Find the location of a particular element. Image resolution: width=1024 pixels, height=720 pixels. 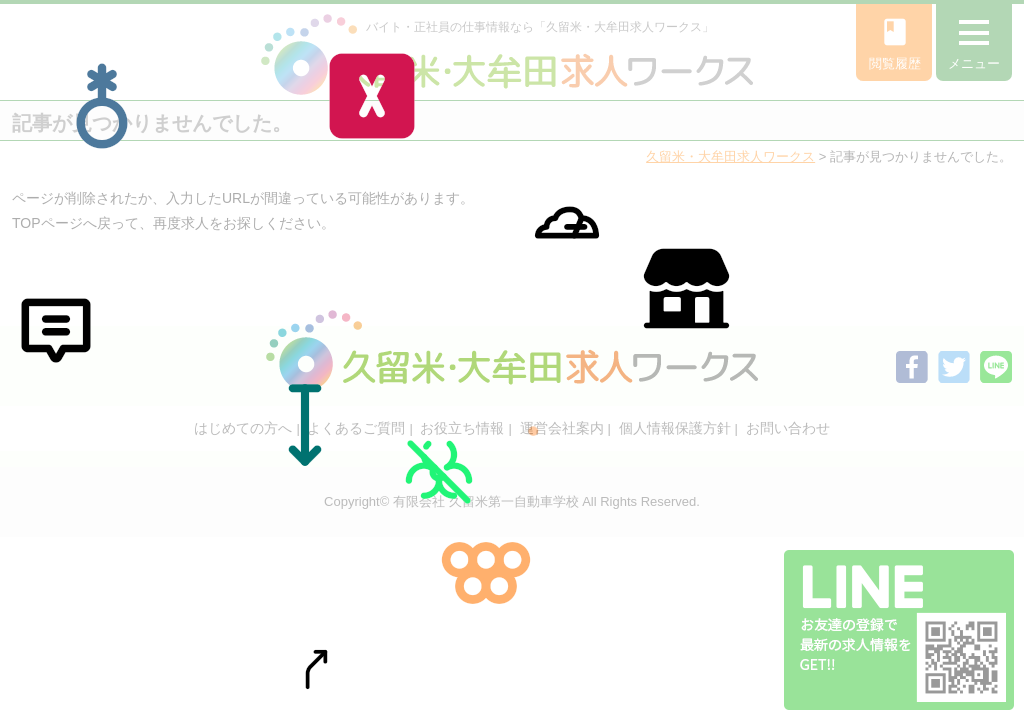

access the online store or shop is located at coordinates (686, 288).